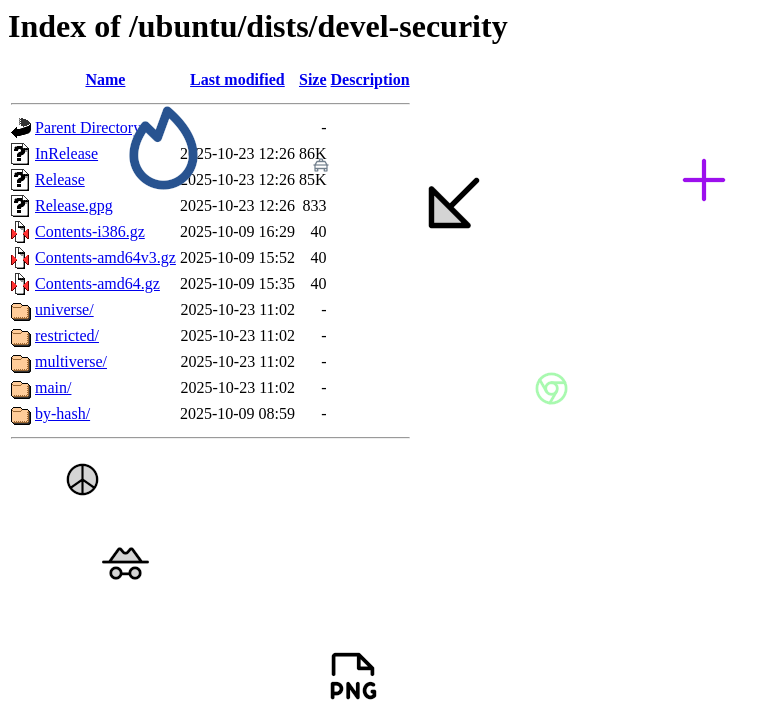 This screenshot has width=774, height=720. What do you see at coordinates (454, 203) in the screenshot?
I see `navigate to previous or back-left content` at bounding box center [454, 203].